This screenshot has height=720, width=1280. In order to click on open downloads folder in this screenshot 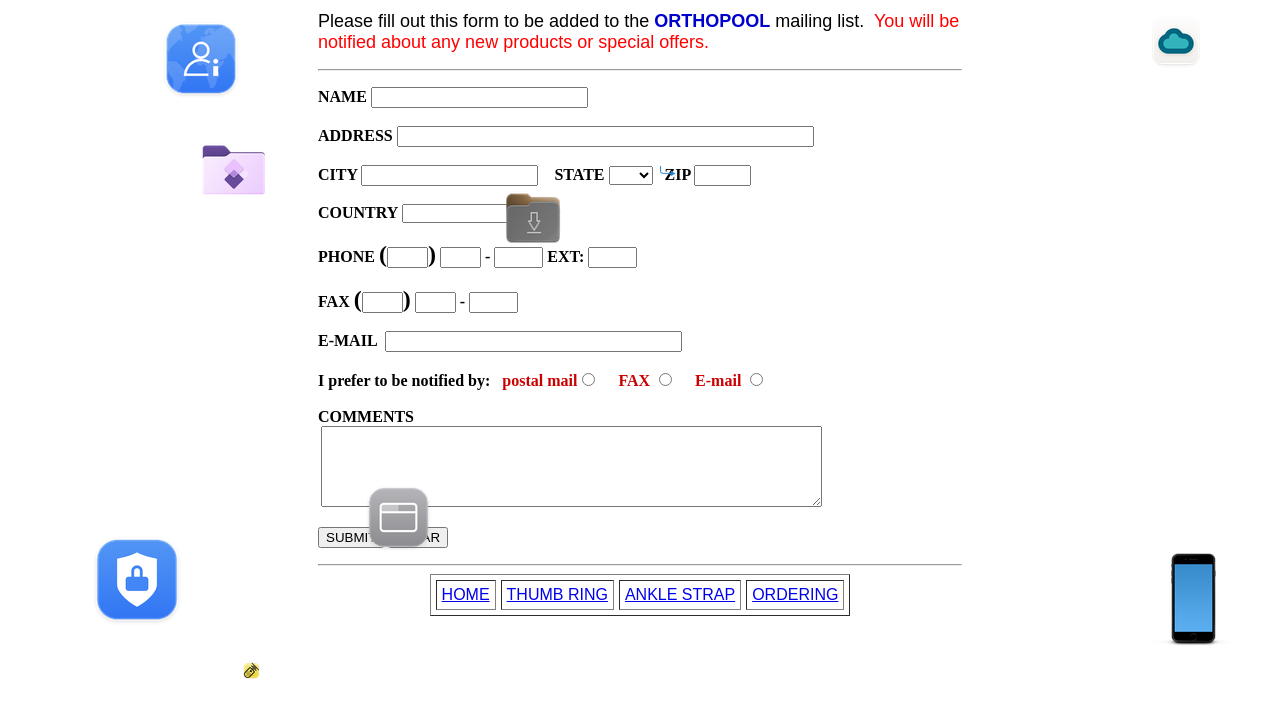, I will do `click(533, 218)`.